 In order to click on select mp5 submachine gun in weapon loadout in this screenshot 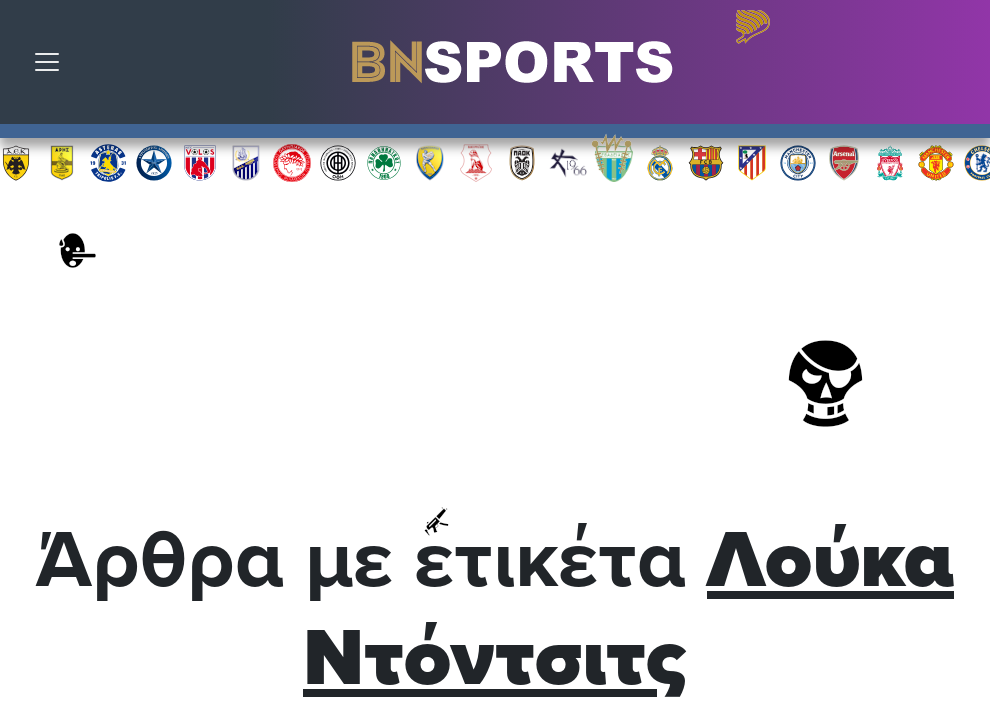, I will do `click(436, 521)`.